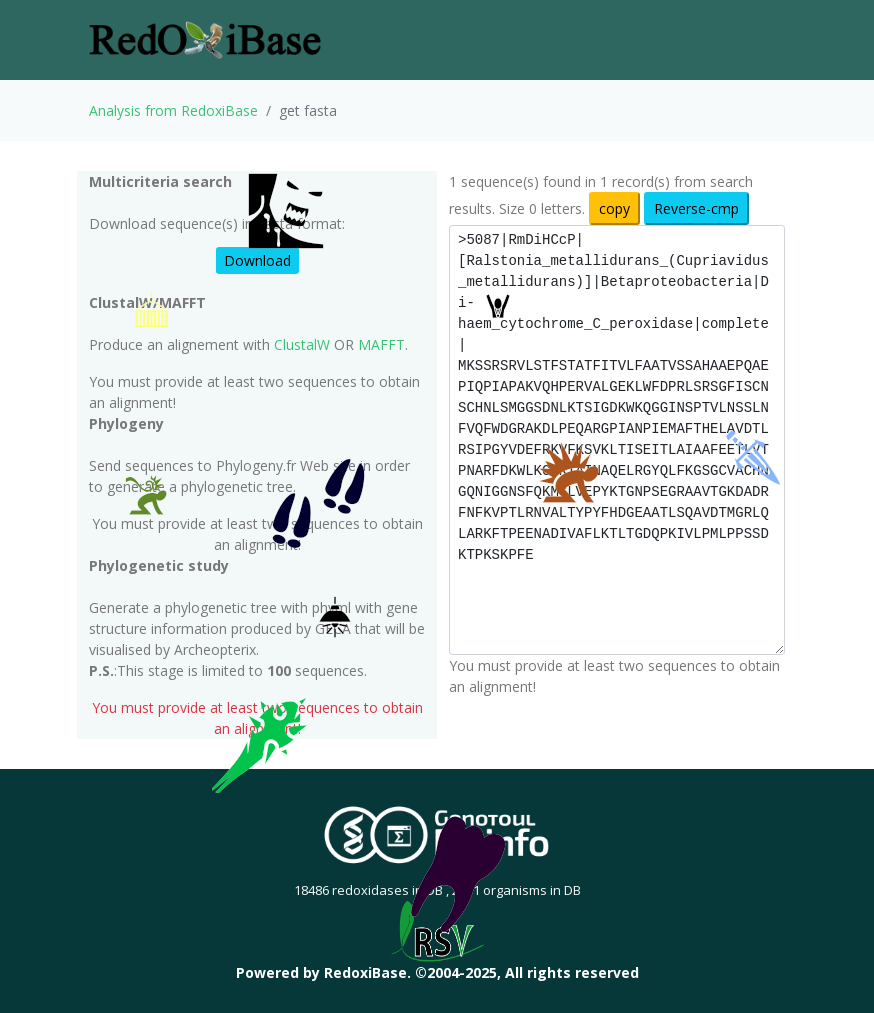  What do you see at coordinates (151, 309) in the screenshot?
I see `view inventory or storage contents` at bounding box center [151, 309].